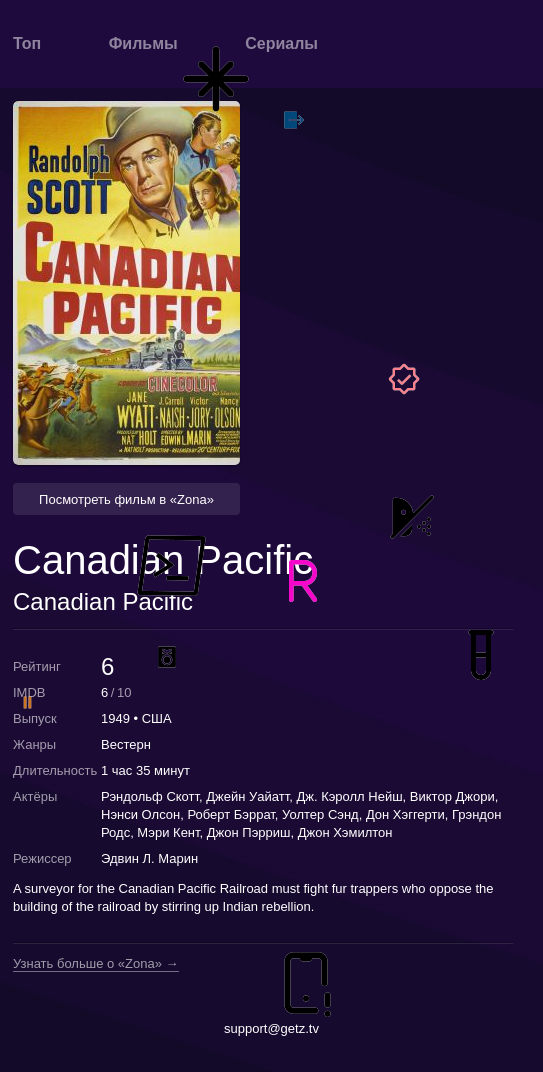 This screenshot has height=1072, width=543. I want to click on access lab or test results, so click(481, 655).